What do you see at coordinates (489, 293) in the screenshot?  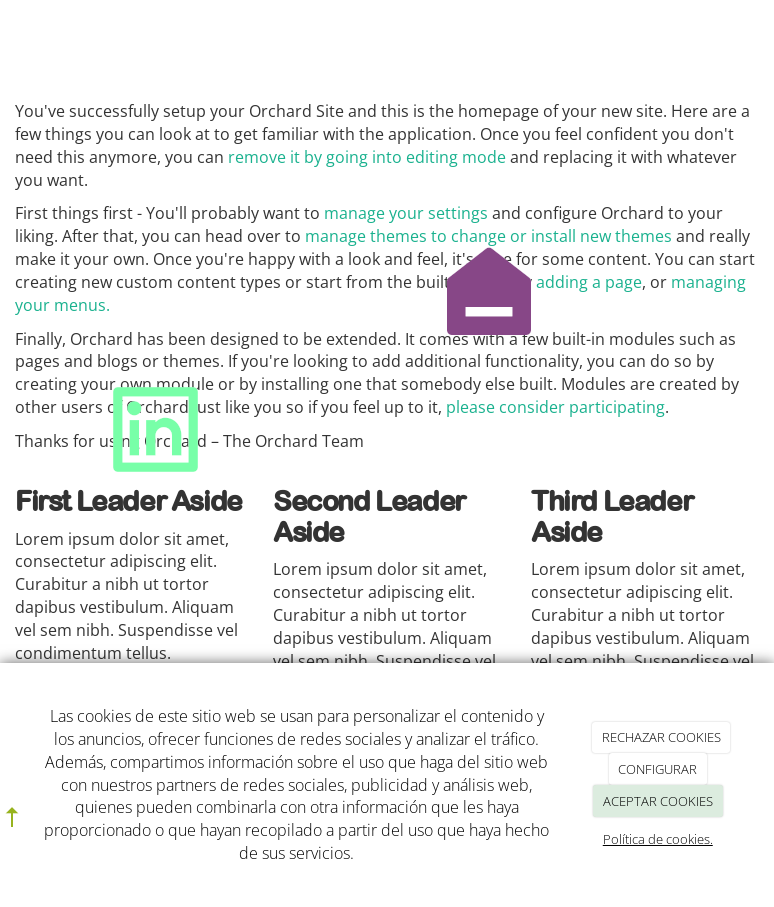 I see `navigate to home screen` at bounding box center [489, 293].